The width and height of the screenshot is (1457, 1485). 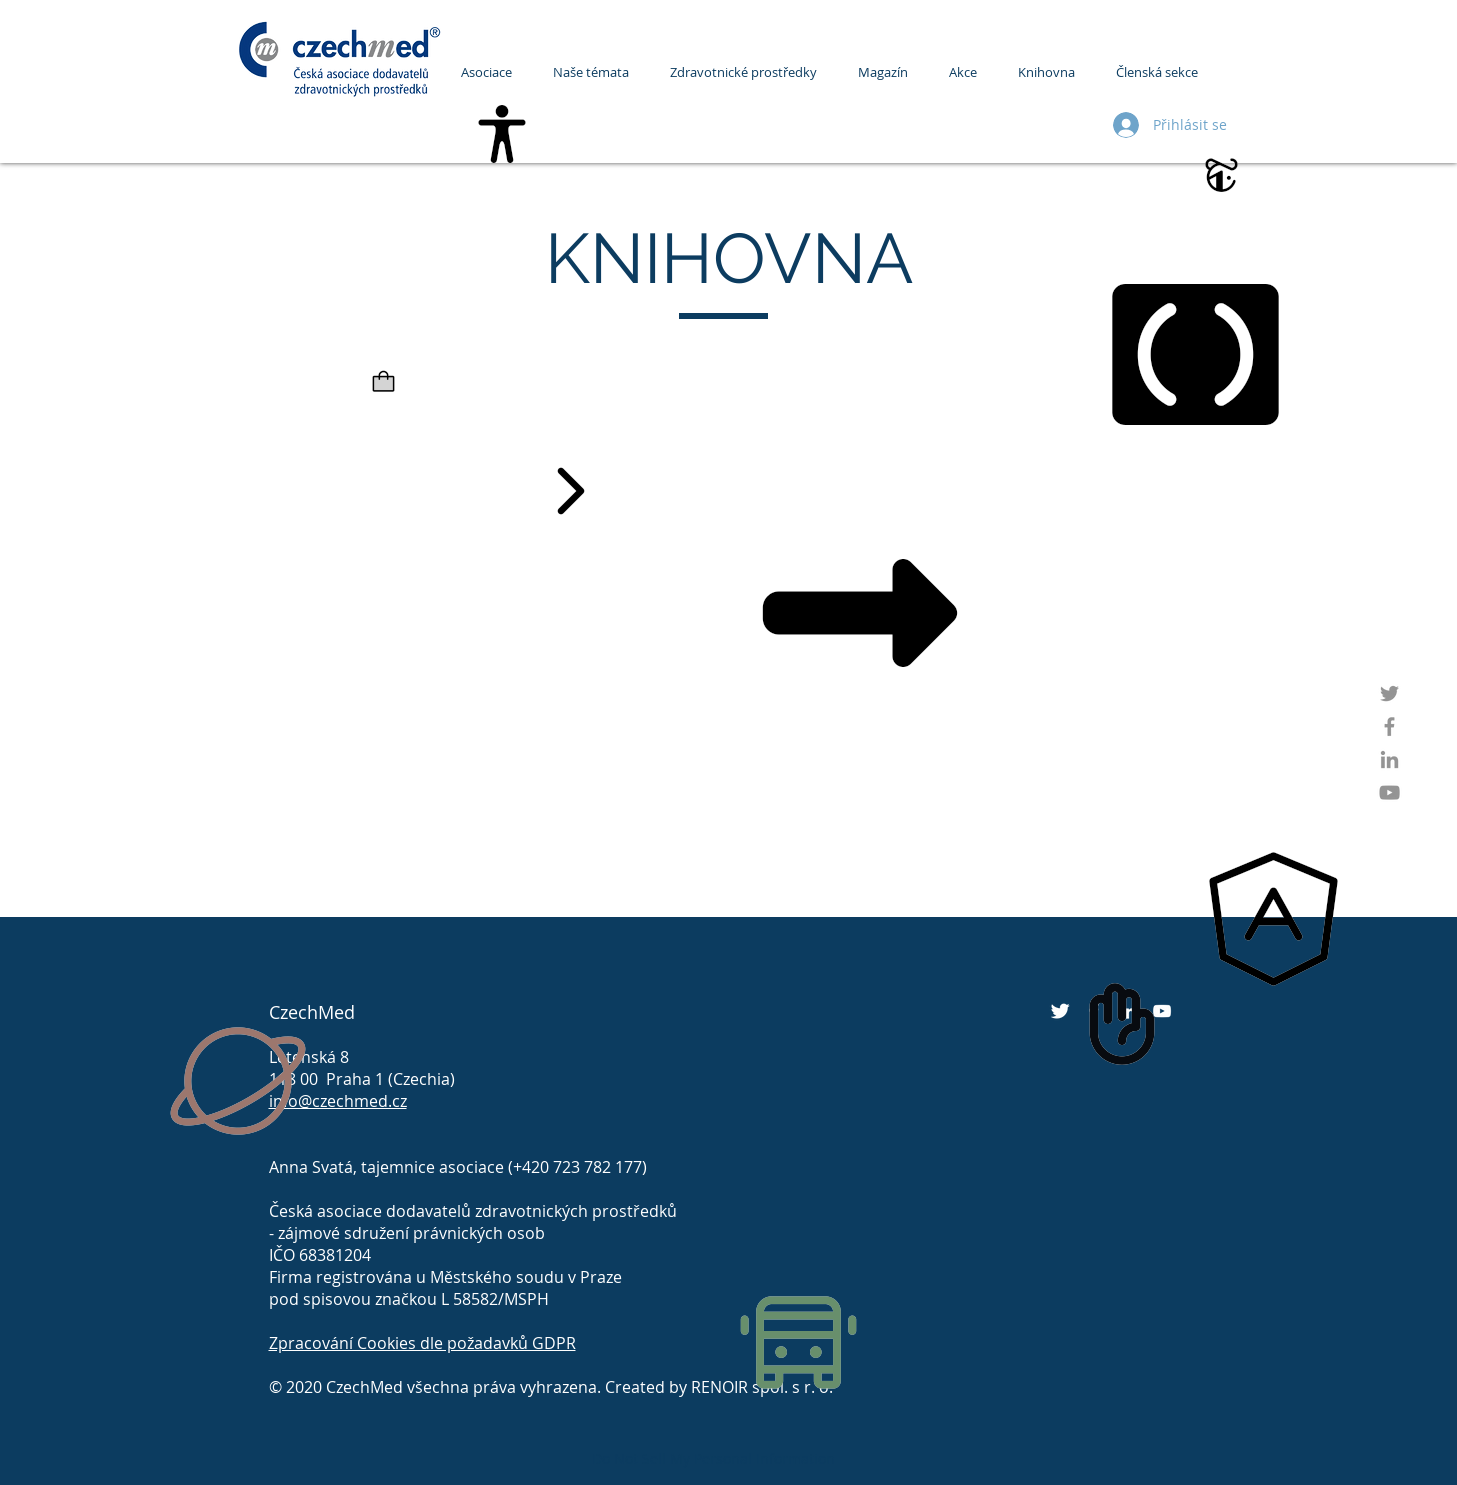 What do you see at coordinates (1273, 916) in the screenshot?
I see `Angular framework logo` at bounding box center [1273, 916].